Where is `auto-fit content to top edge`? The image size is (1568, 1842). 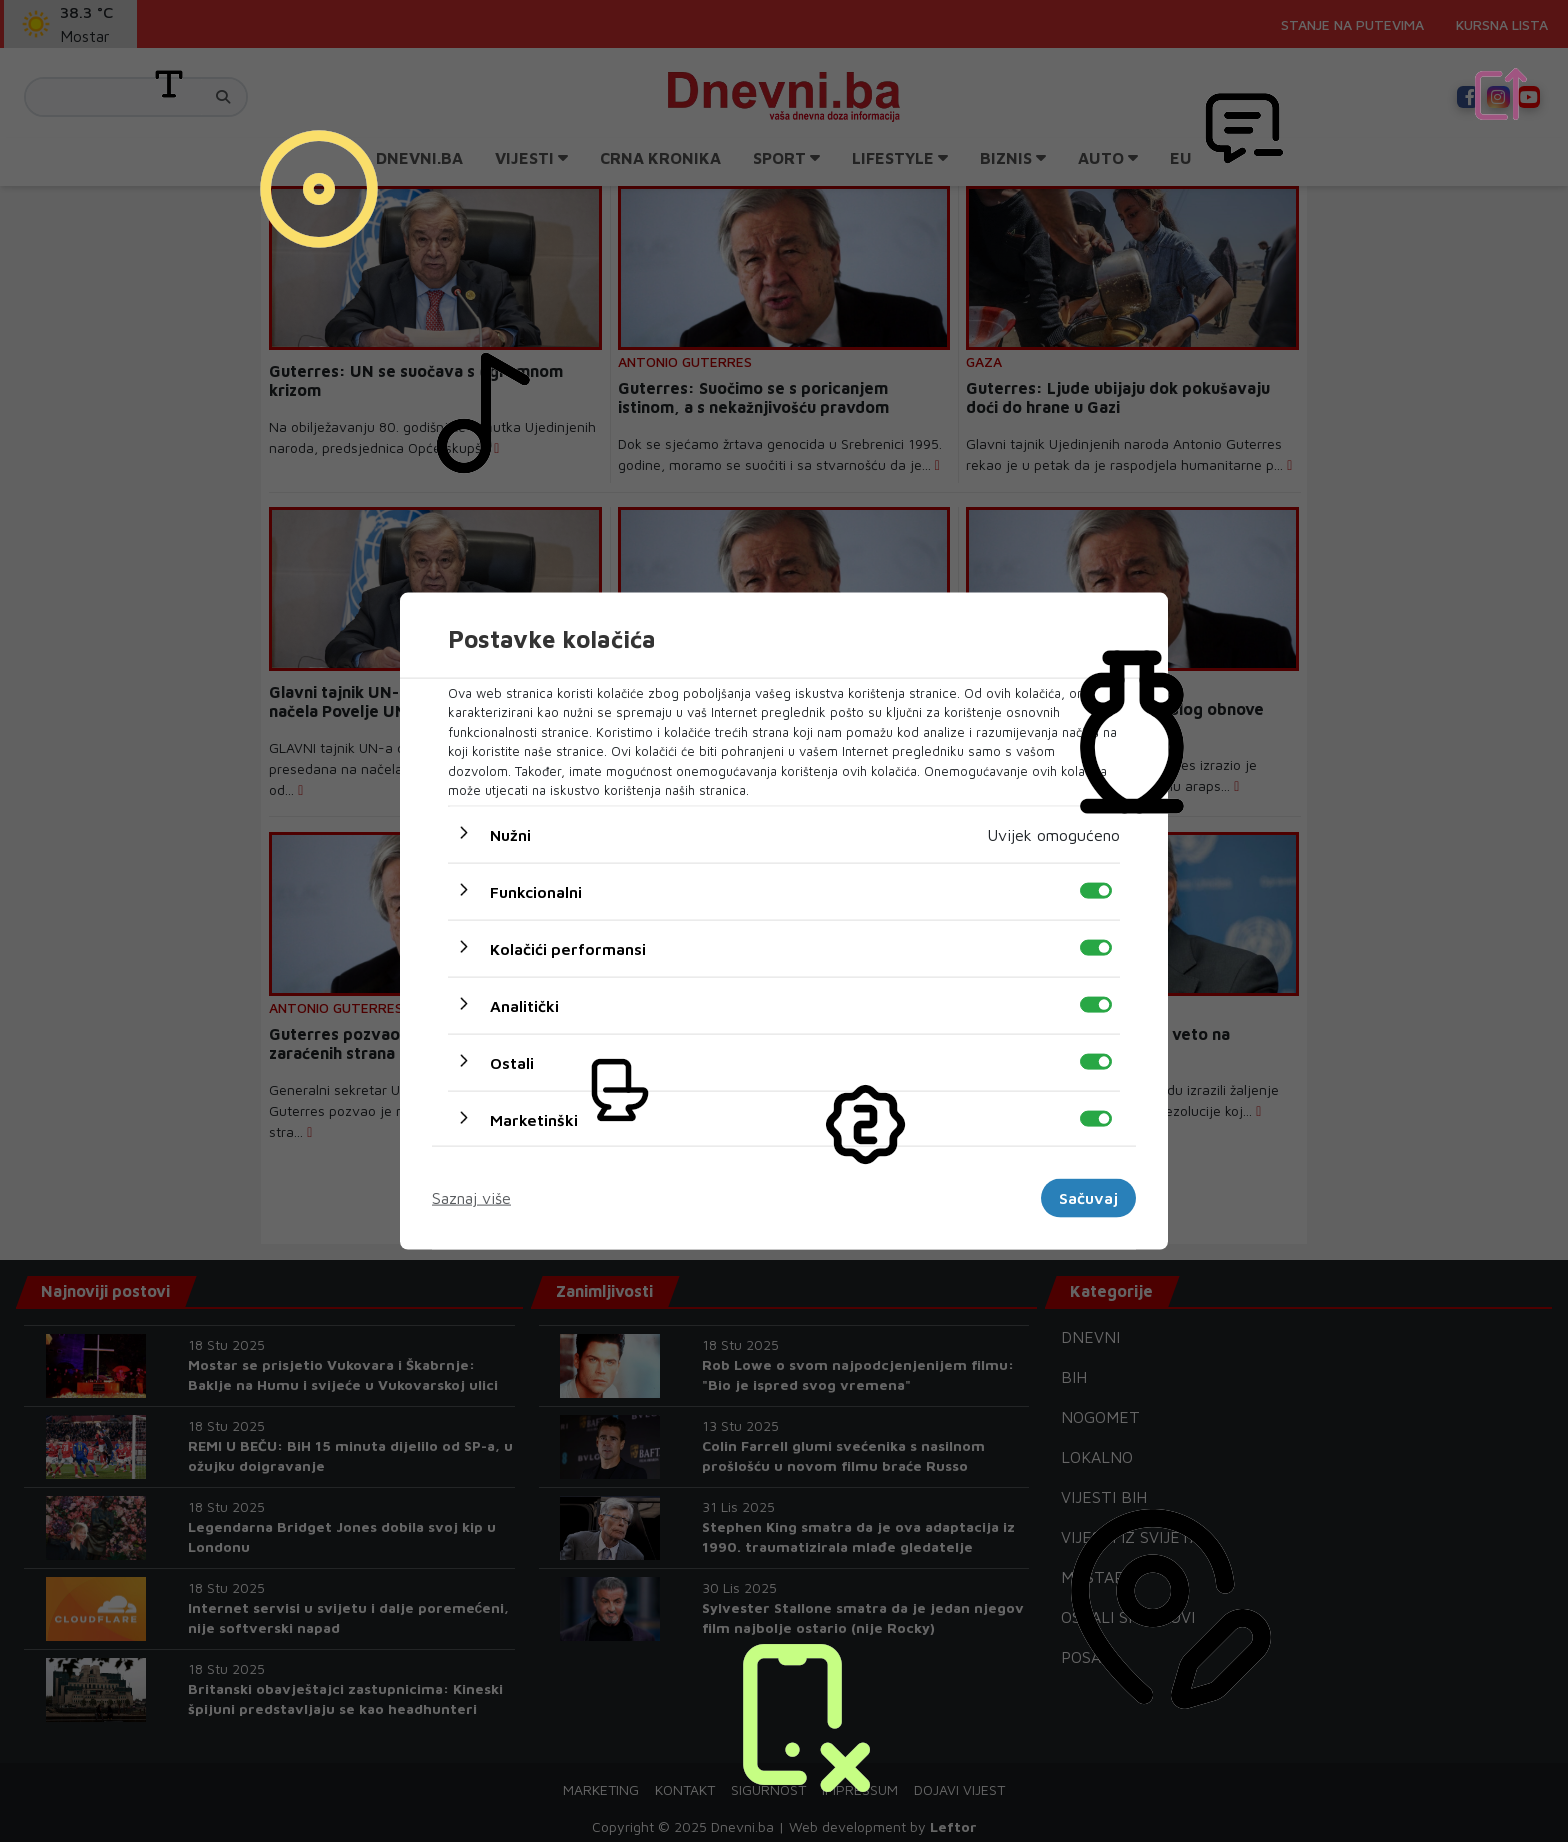
auto-fit content to top edge is located at coordinates (1499, 95).